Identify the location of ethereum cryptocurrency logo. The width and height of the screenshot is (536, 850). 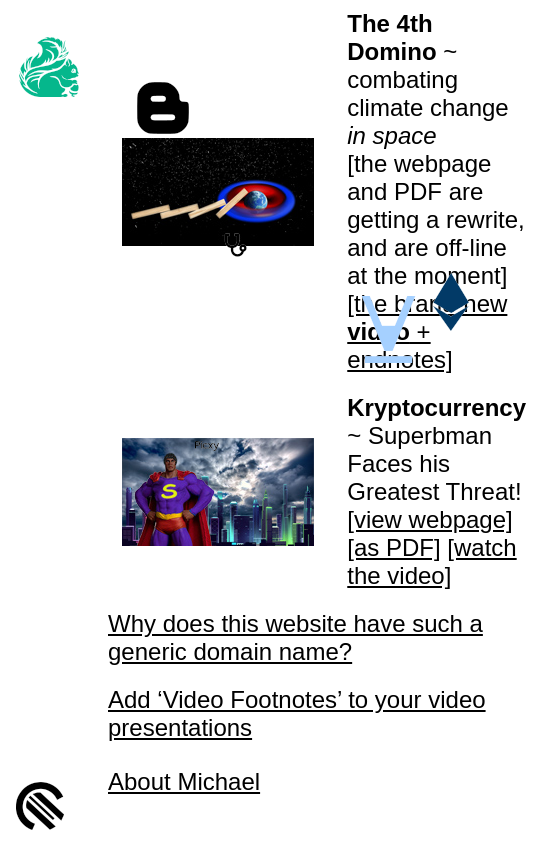
(451, 302).